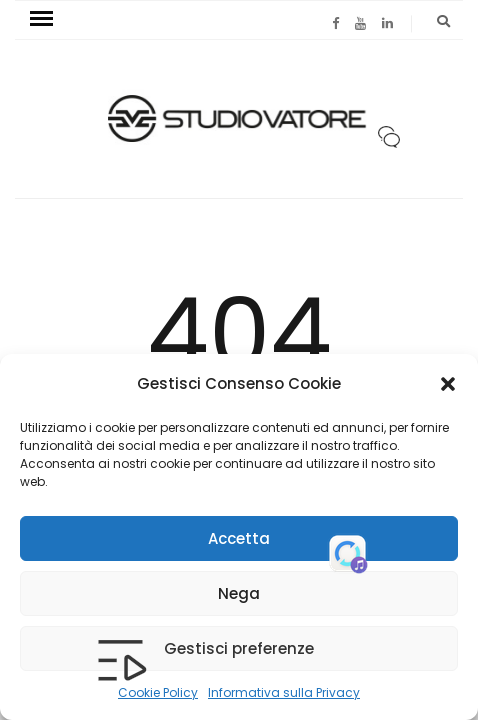 The width and height of the screenshot is (478, 720). What do you see at coordinates (120, 658) in the screenshot?
I see `view or manage the play queue` at bounding box center [120, 658].